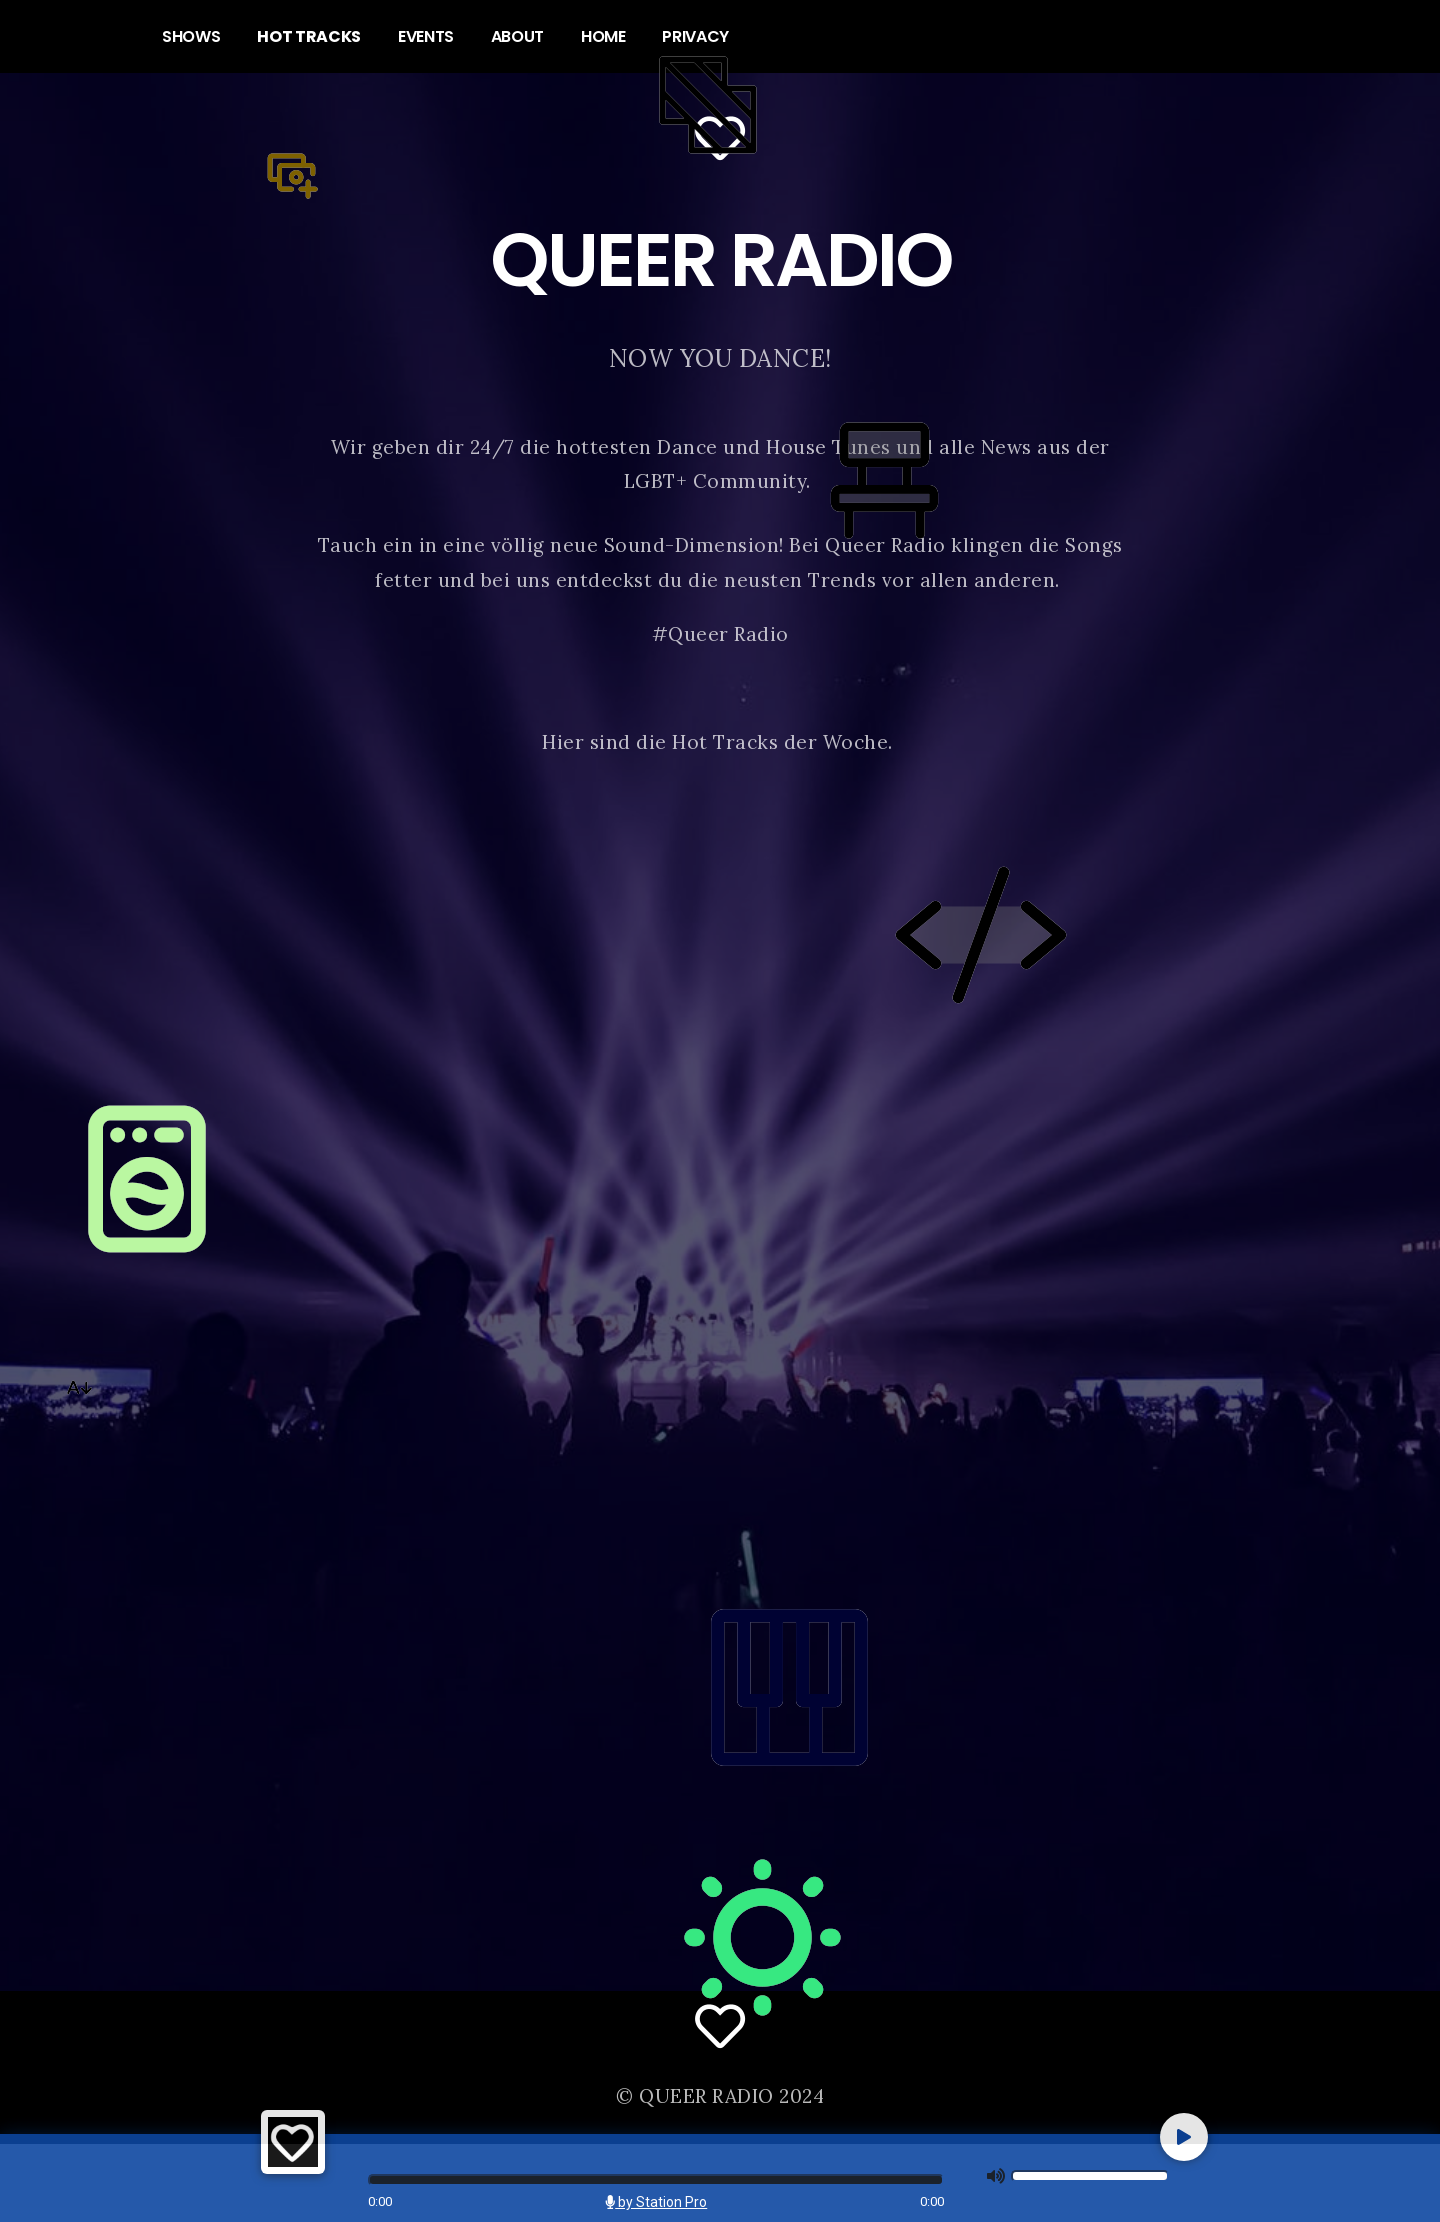  I want to click on view or edit source code, so click(981, 935).